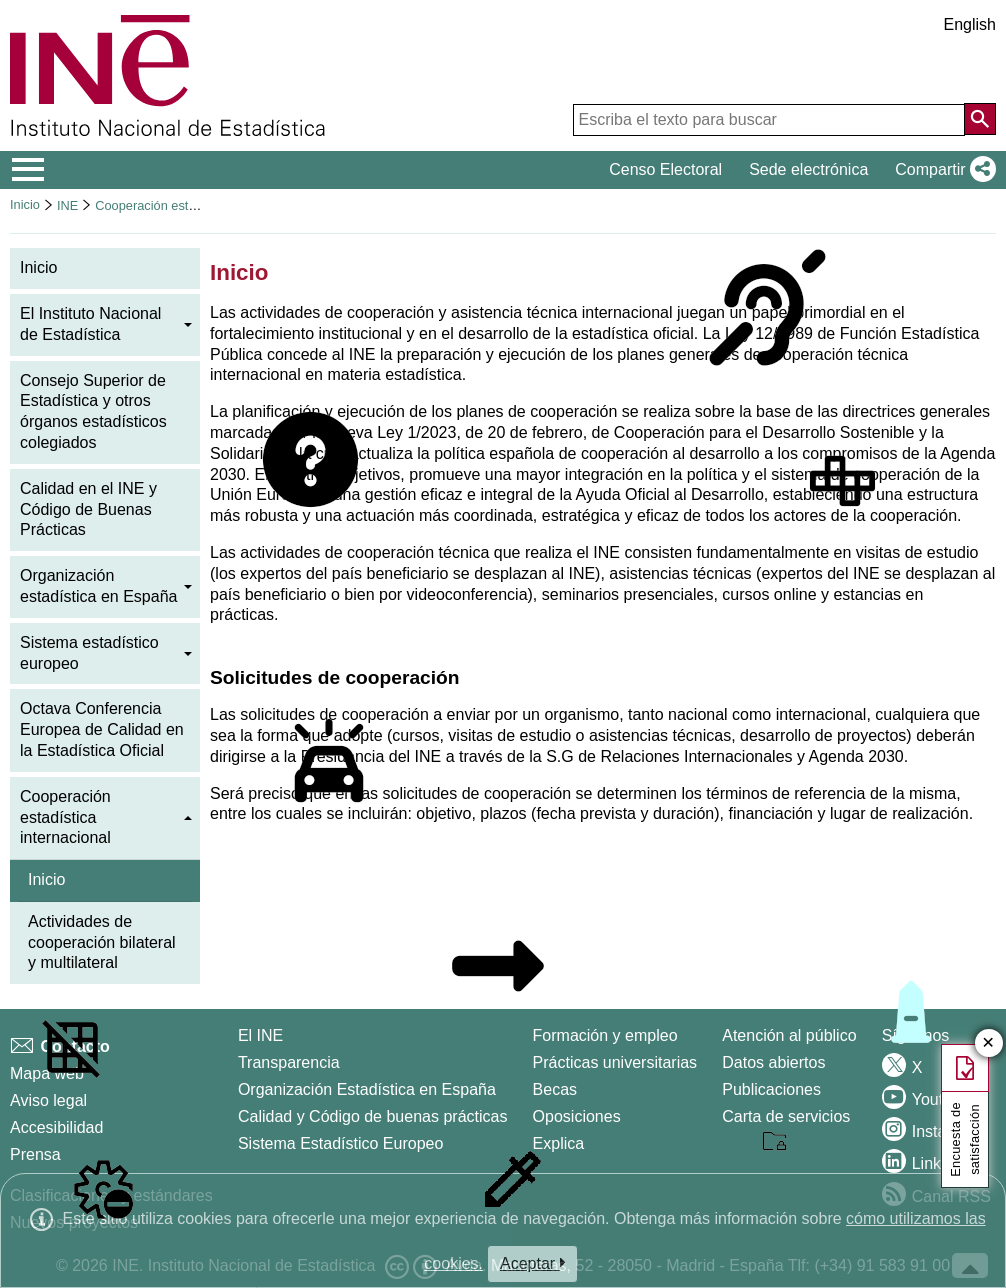 Image resolution: width=1006 pixels, height=1288 pixels. What do you see at coordinates (103, 1189) in the screenshot?
I see `exclude file or folder from settings` at bounding box center [103, 1189].